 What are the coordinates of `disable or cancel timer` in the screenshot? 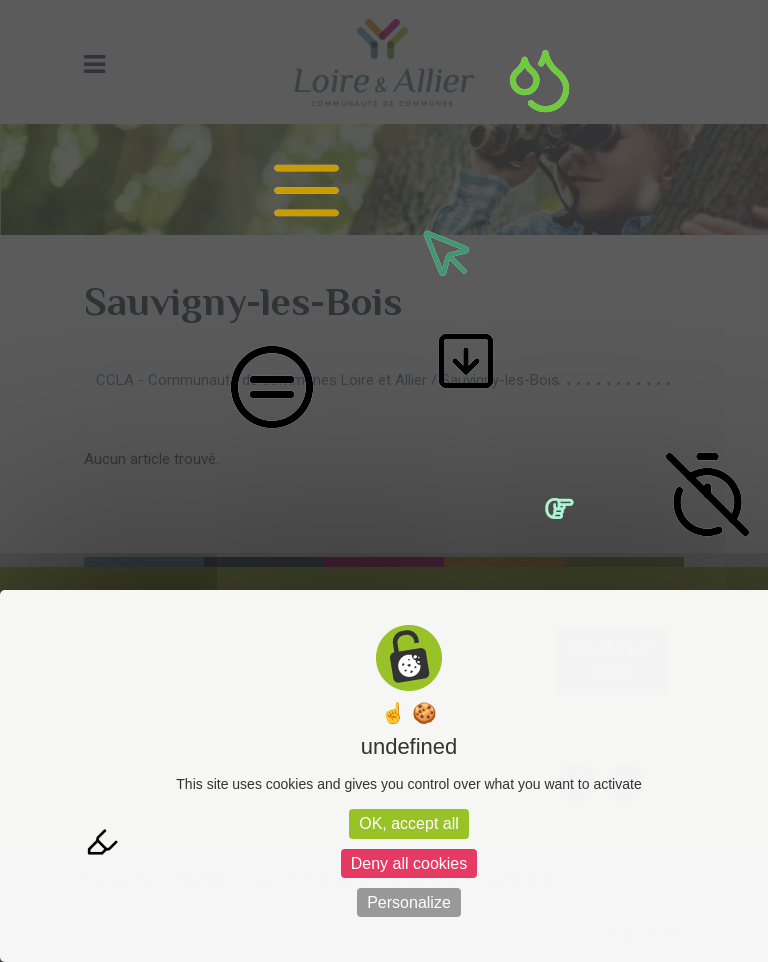 It's located at (707, 494).